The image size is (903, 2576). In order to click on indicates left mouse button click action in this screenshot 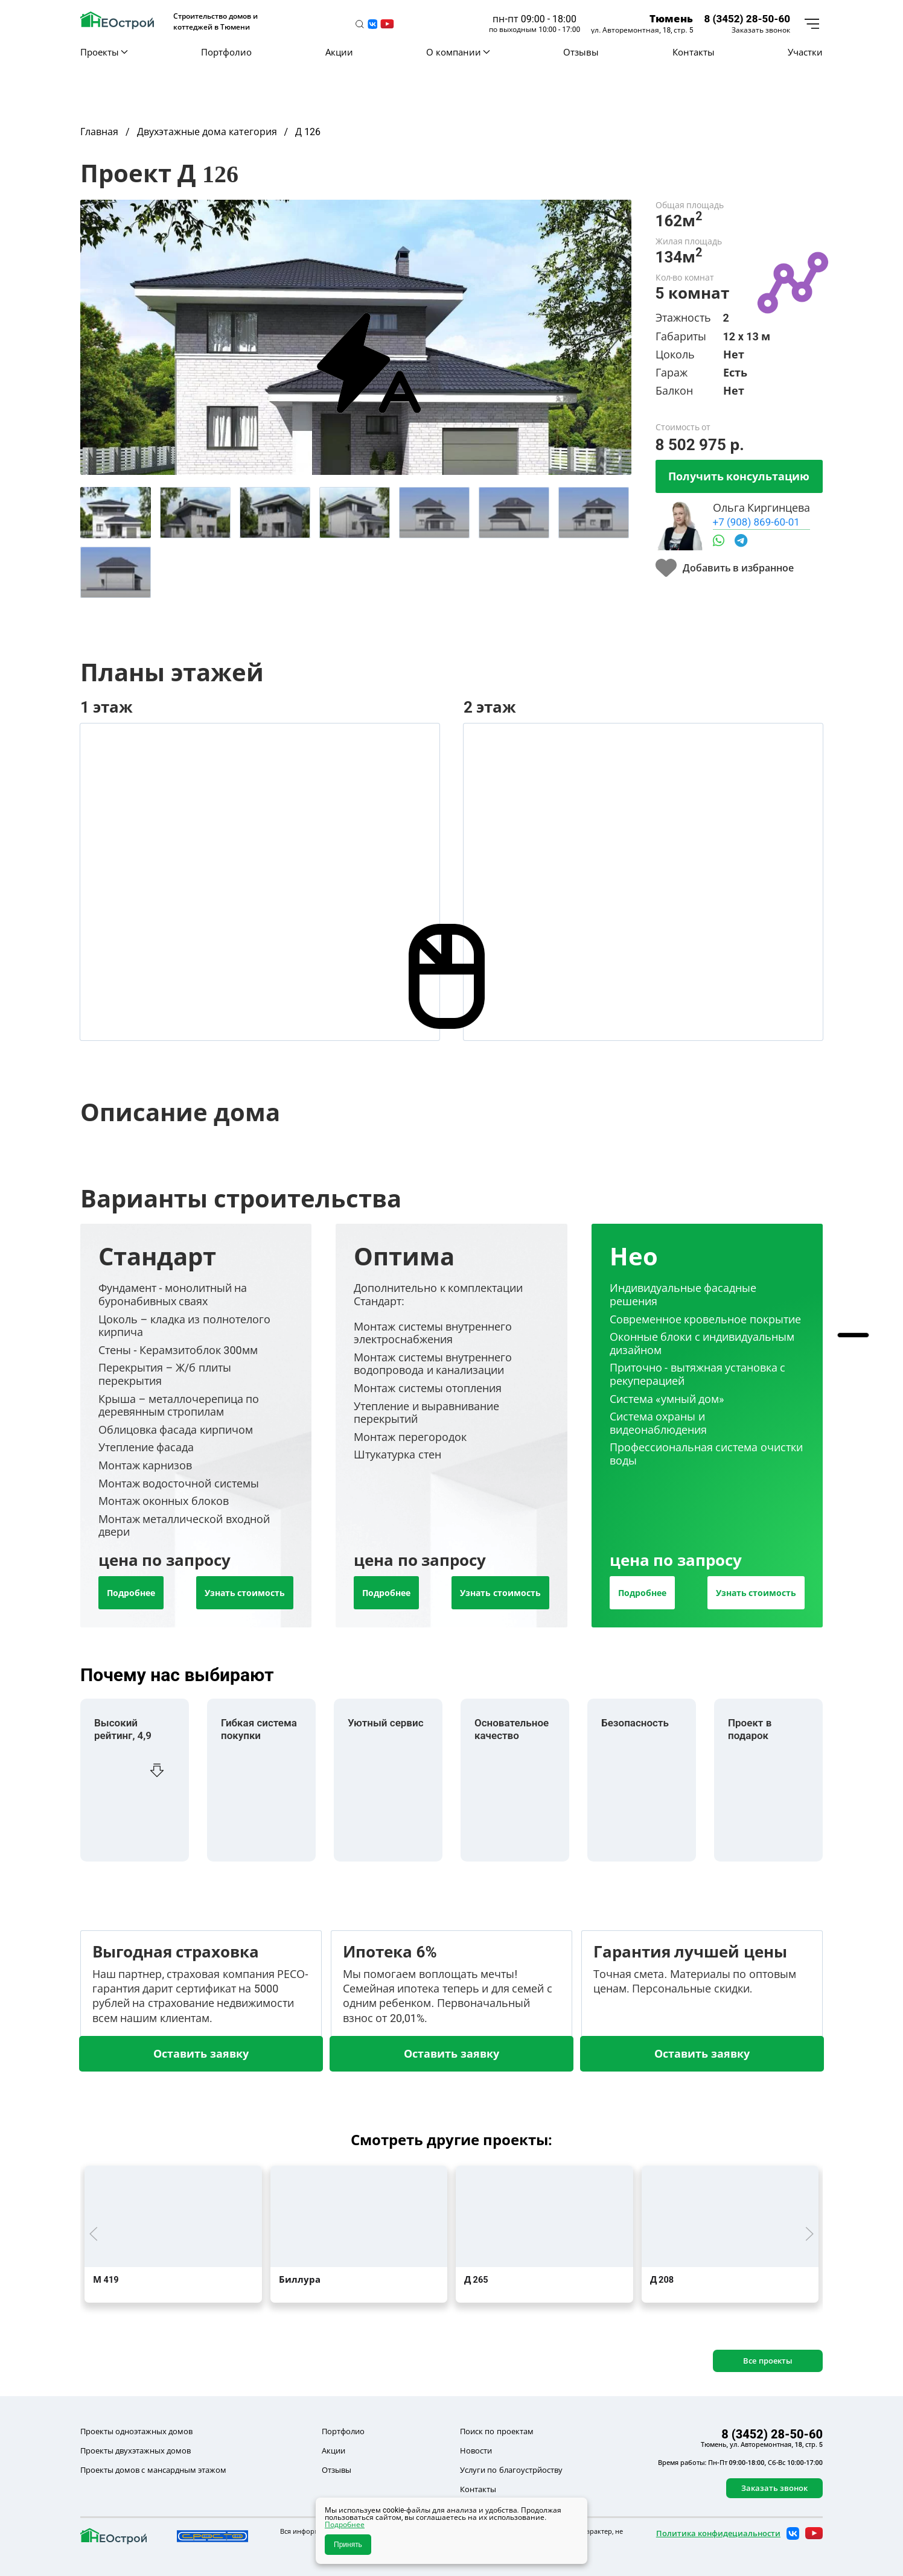, I will do `click(447, 976)`.